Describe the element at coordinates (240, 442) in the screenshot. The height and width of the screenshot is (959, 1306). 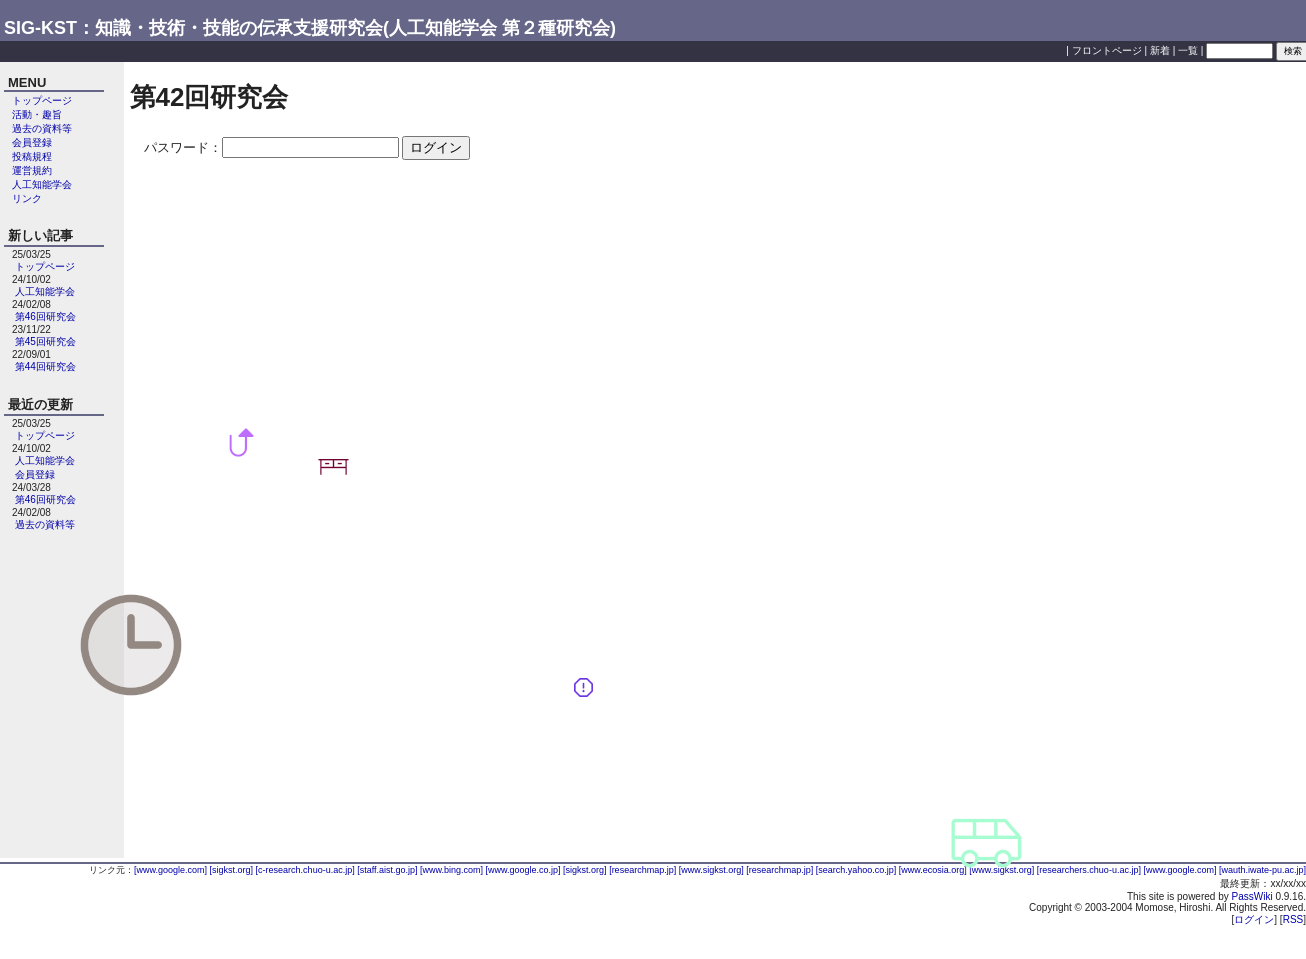
I see `redo or repeat last action` at that location.